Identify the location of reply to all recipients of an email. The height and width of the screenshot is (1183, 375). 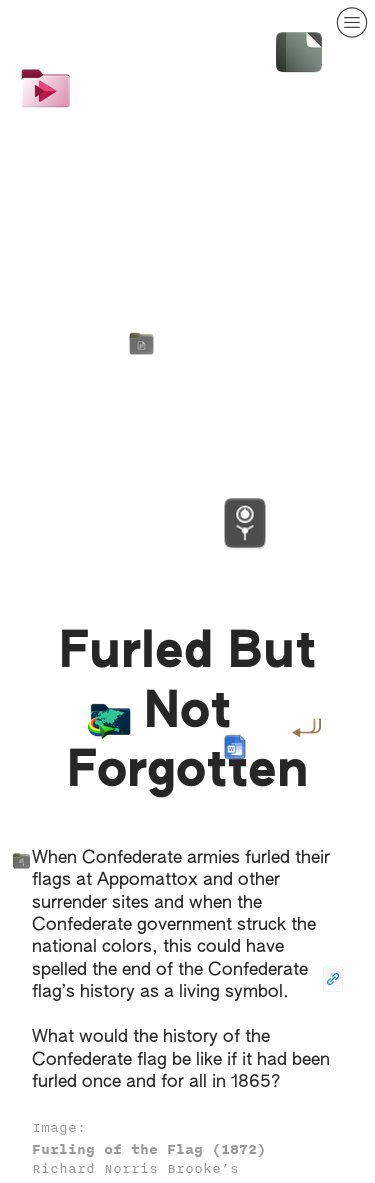
(306, 726).